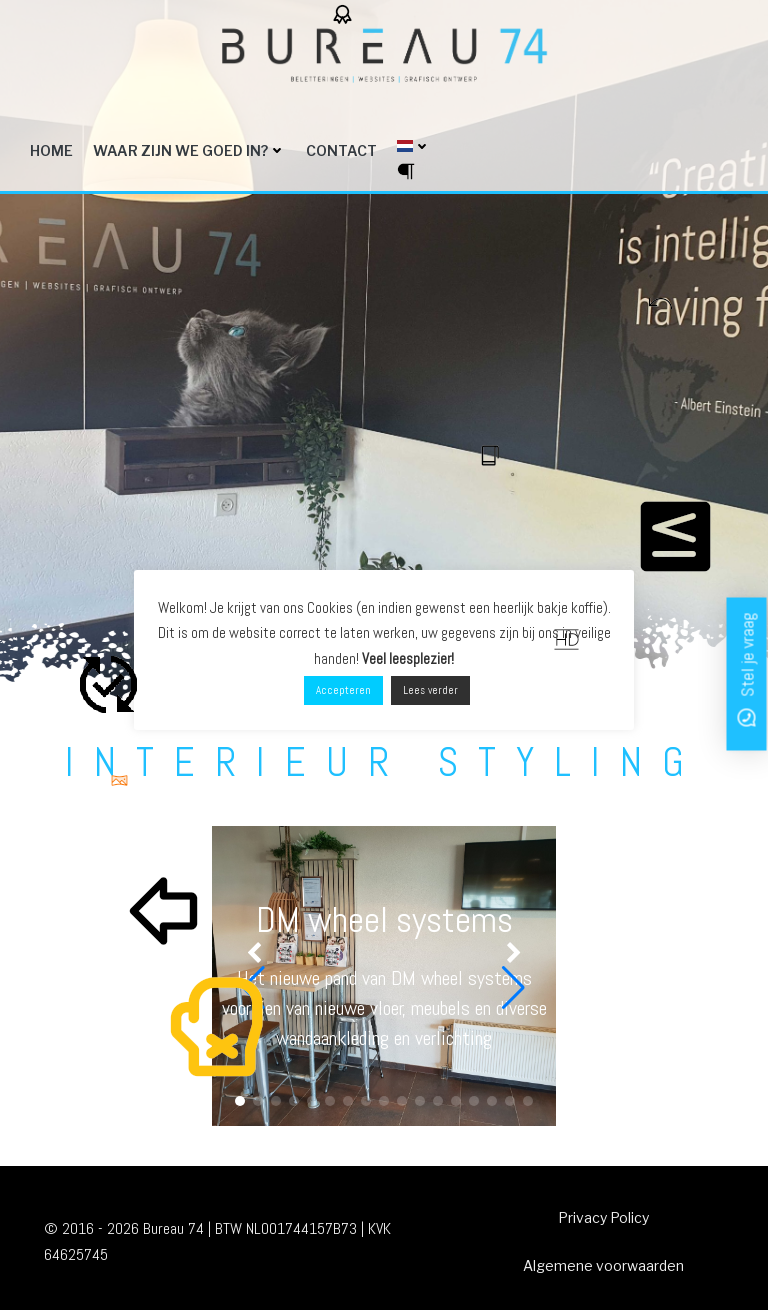  I want to click on go back to the previous screen, so click(166, 911).